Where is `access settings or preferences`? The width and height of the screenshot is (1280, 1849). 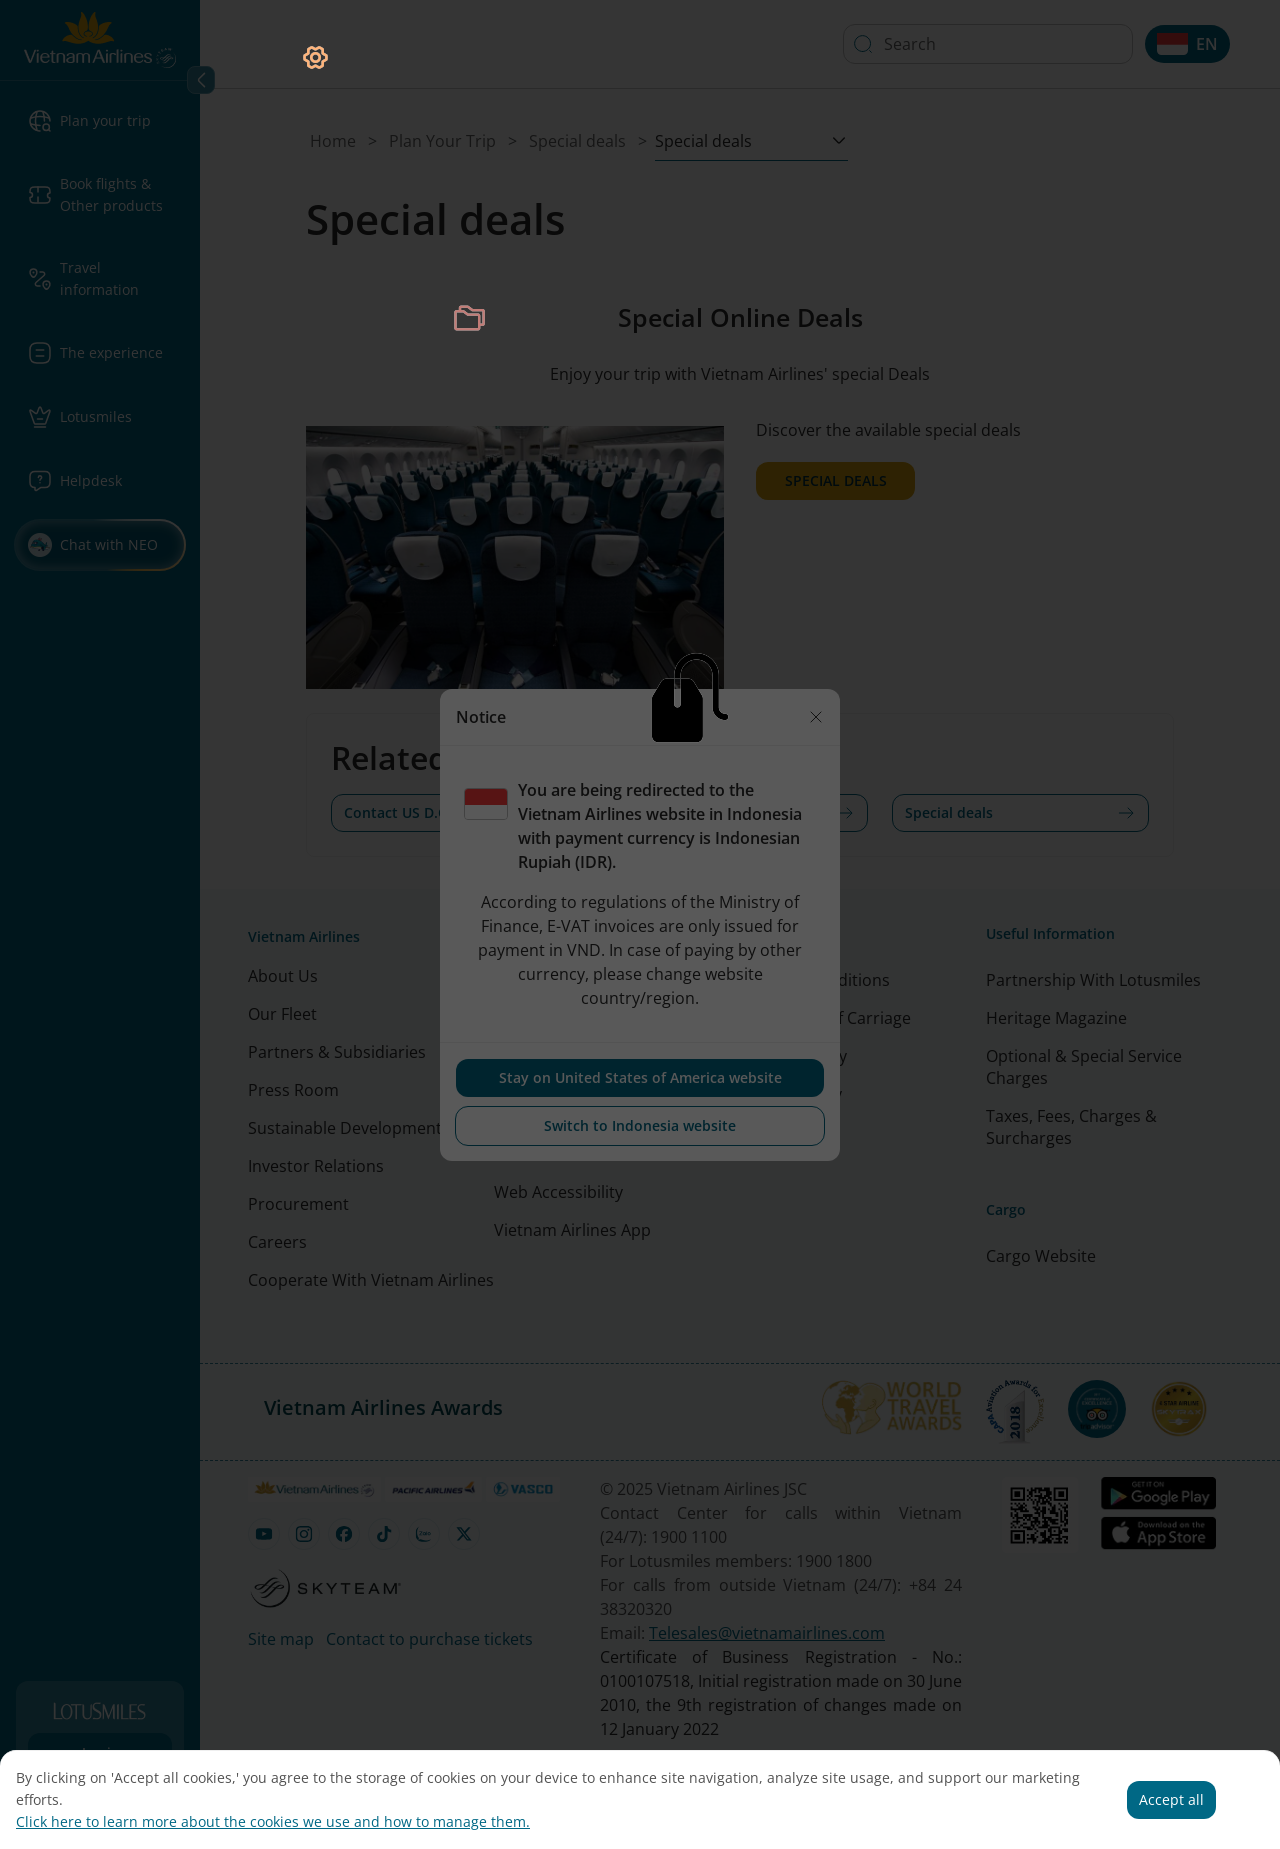
access settings or preferences is located at coordinates (315, 57).